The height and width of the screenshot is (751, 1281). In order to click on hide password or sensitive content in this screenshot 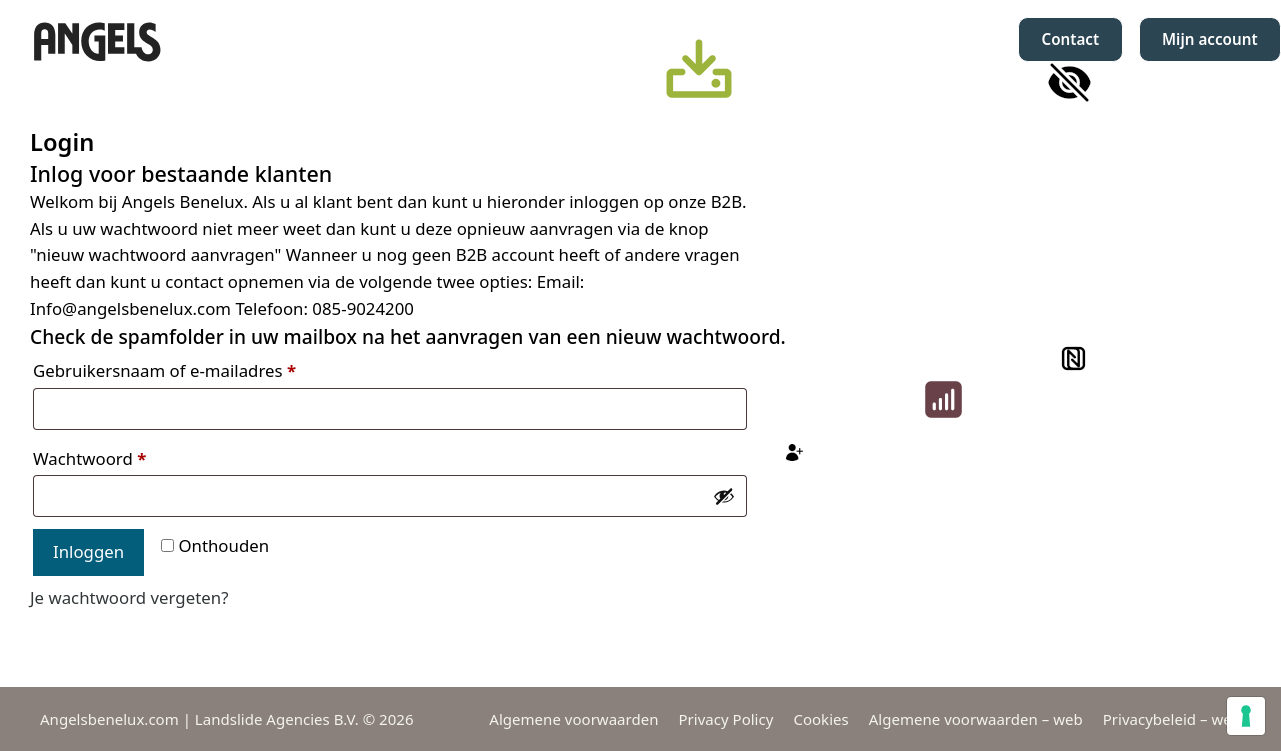, I will do `click(1069, 82)`.